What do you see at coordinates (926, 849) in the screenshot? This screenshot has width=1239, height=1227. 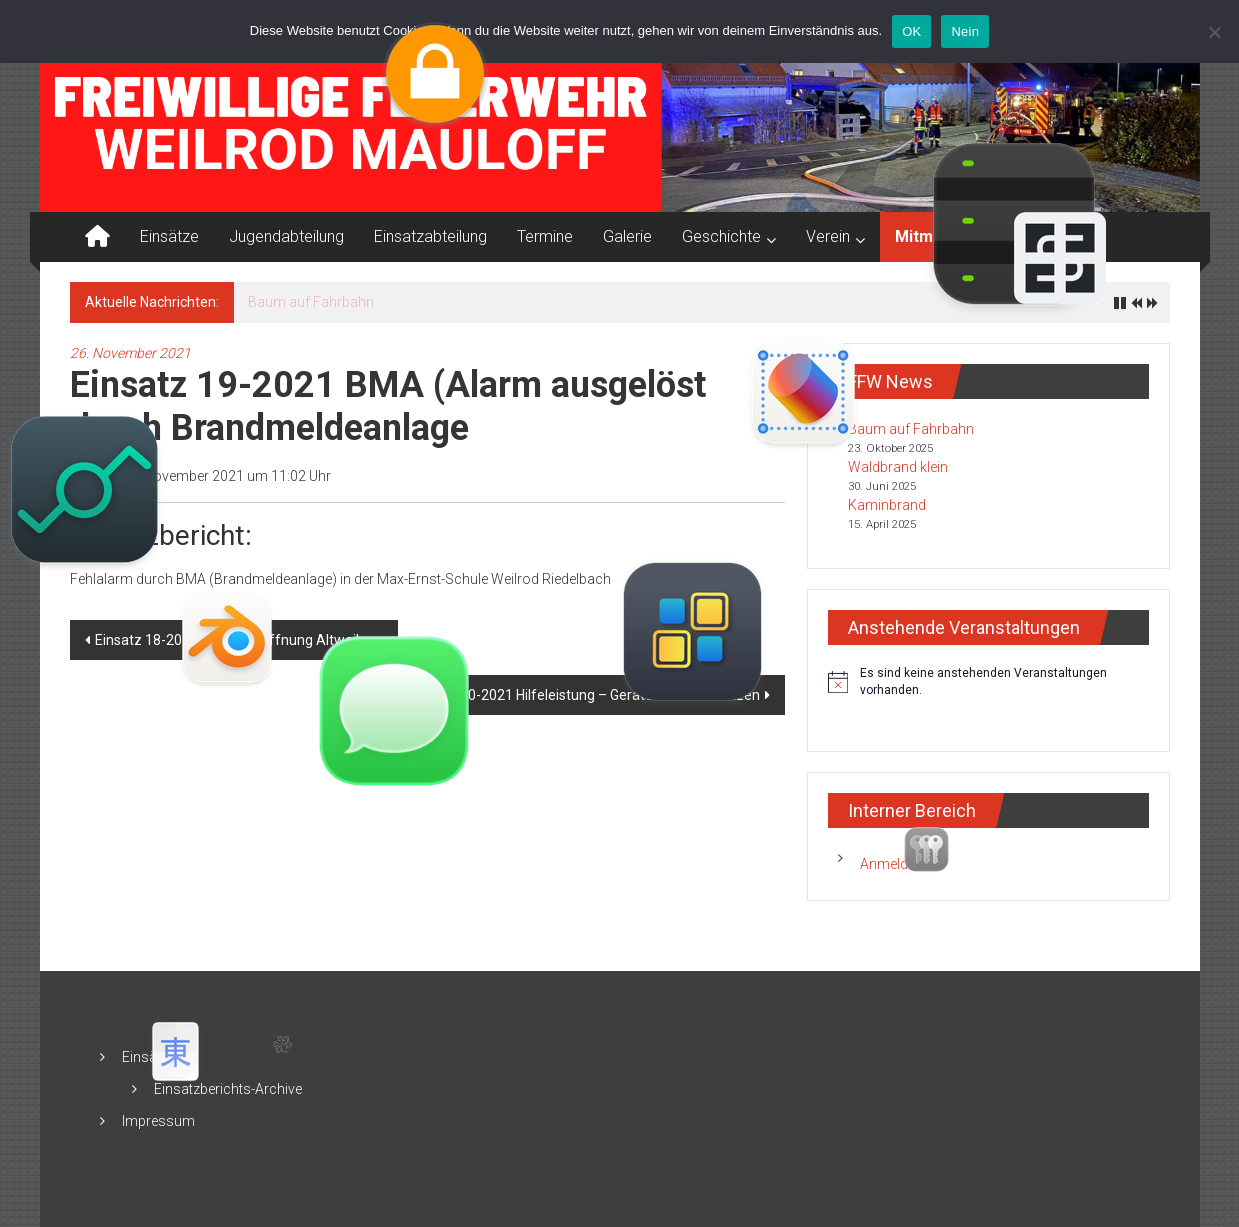 I see `open the passwords app to manage saved credentials` at bounding box center [926, 849].